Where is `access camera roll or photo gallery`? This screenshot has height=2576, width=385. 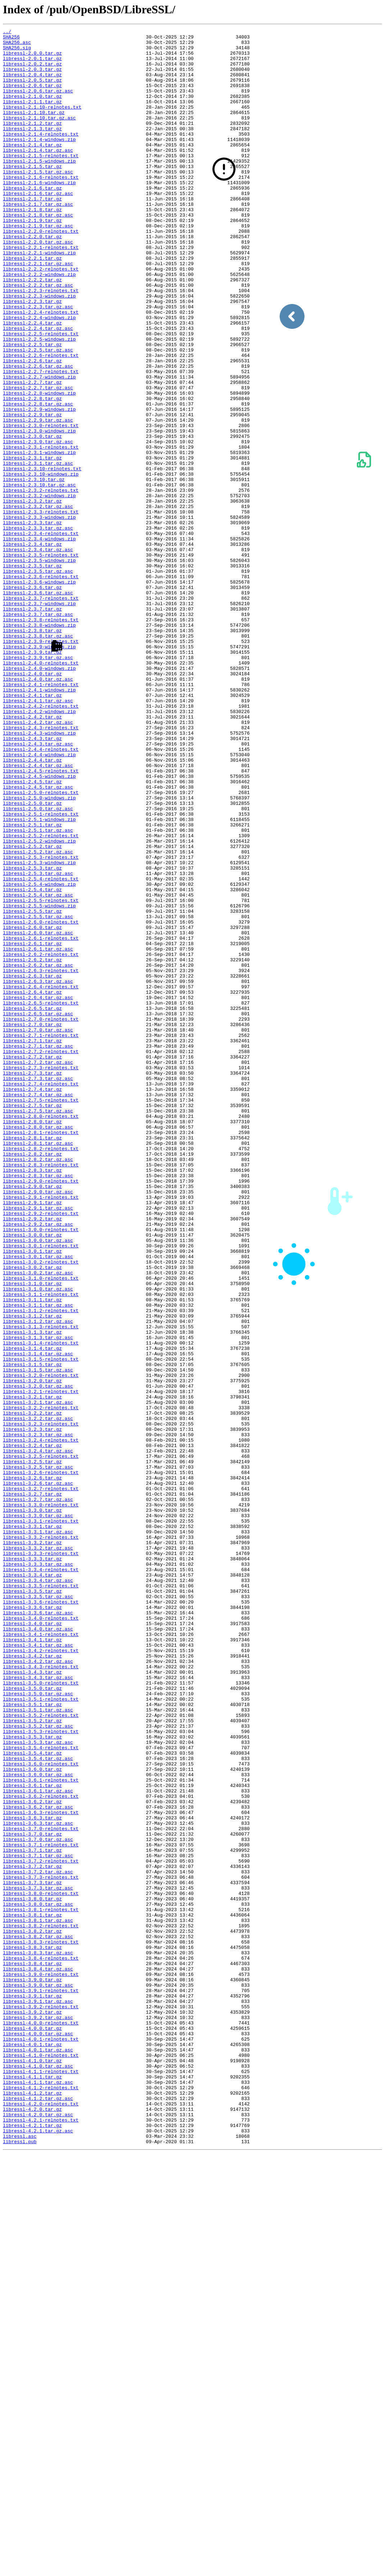
access camera roll or photo gallery is located at coordinates (57, 646).